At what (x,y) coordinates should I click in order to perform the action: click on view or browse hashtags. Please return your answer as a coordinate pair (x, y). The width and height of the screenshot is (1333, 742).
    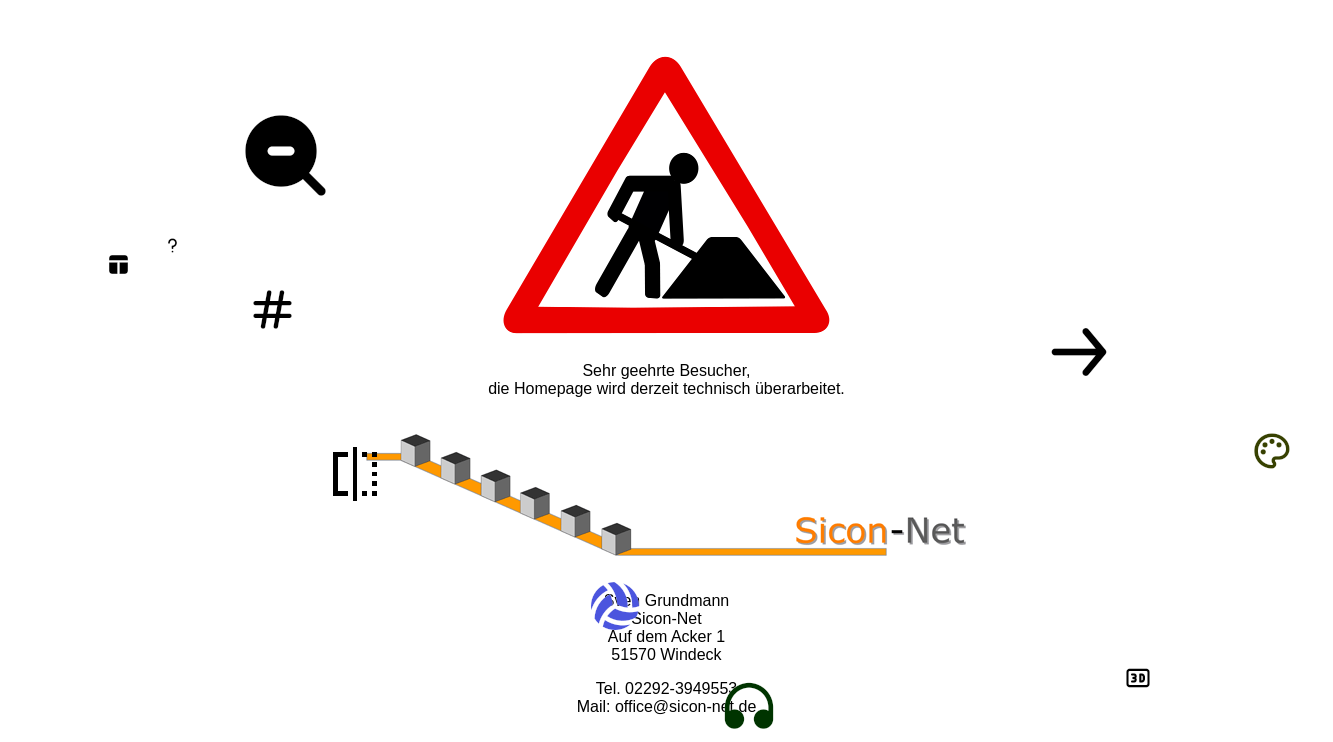
    Looking at the image, I should click on (272, 309).